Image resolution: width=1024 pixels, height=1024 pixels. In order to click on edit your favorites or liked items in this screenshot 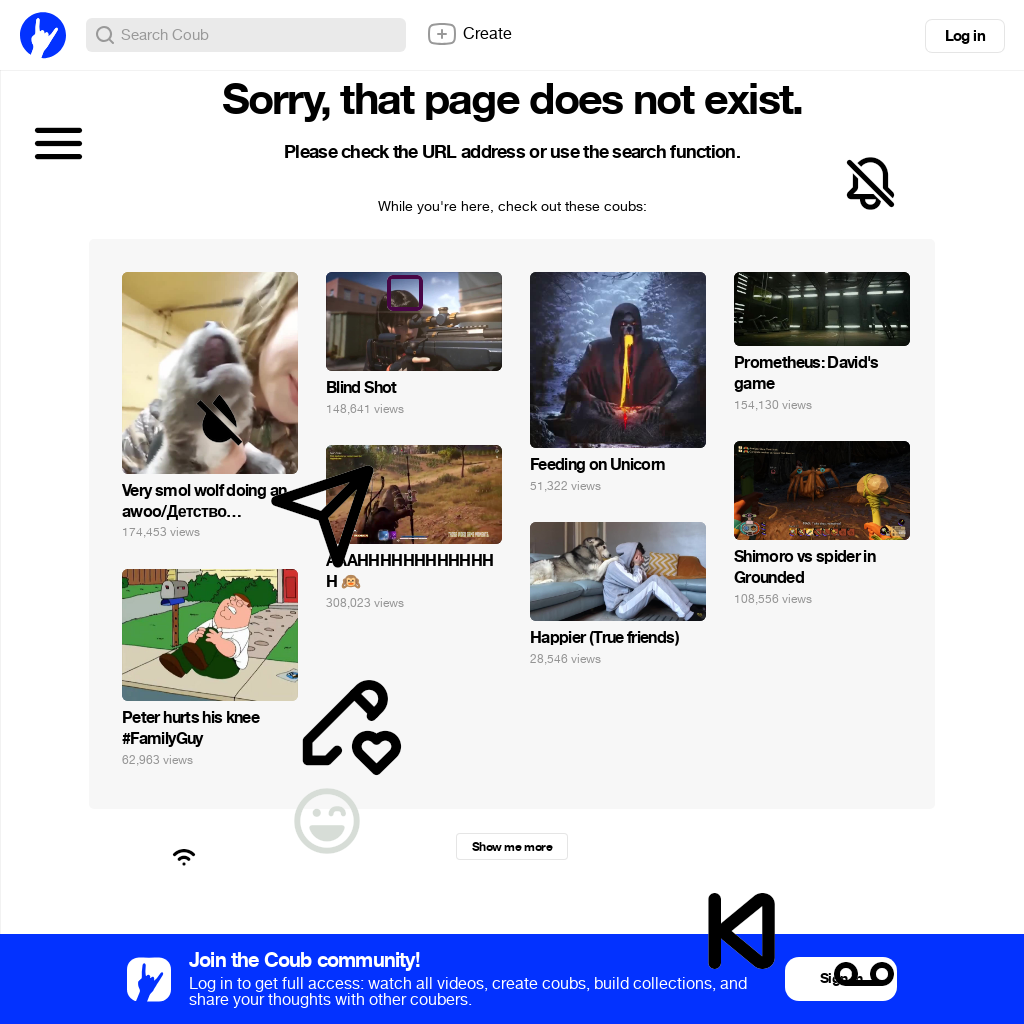, I will do `click(347, 721)`.